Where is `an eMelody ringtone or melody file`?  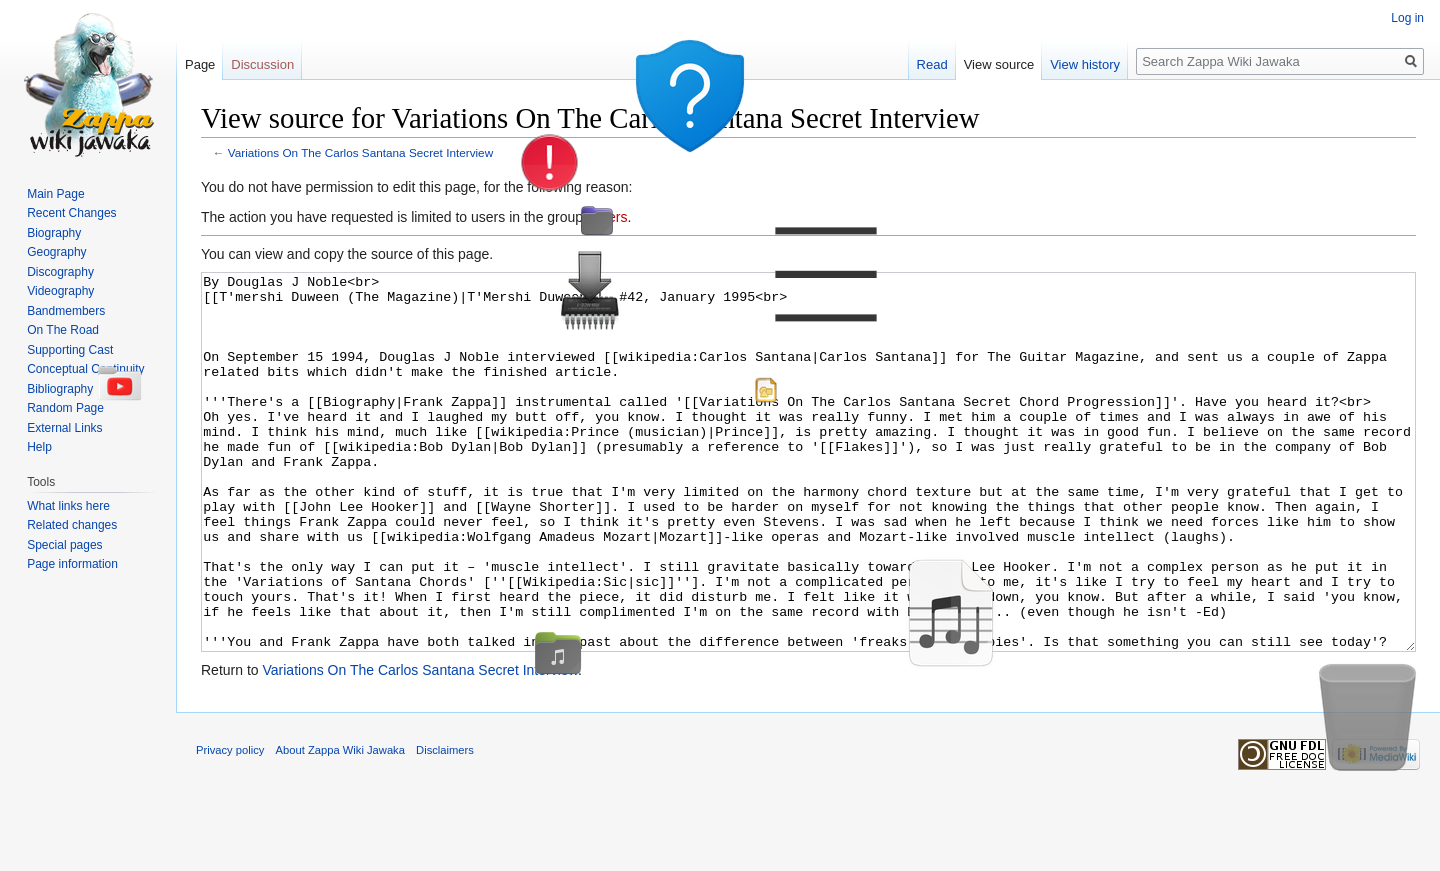 an eMelody ringtone or melody file is located at coordinates (951, 613).